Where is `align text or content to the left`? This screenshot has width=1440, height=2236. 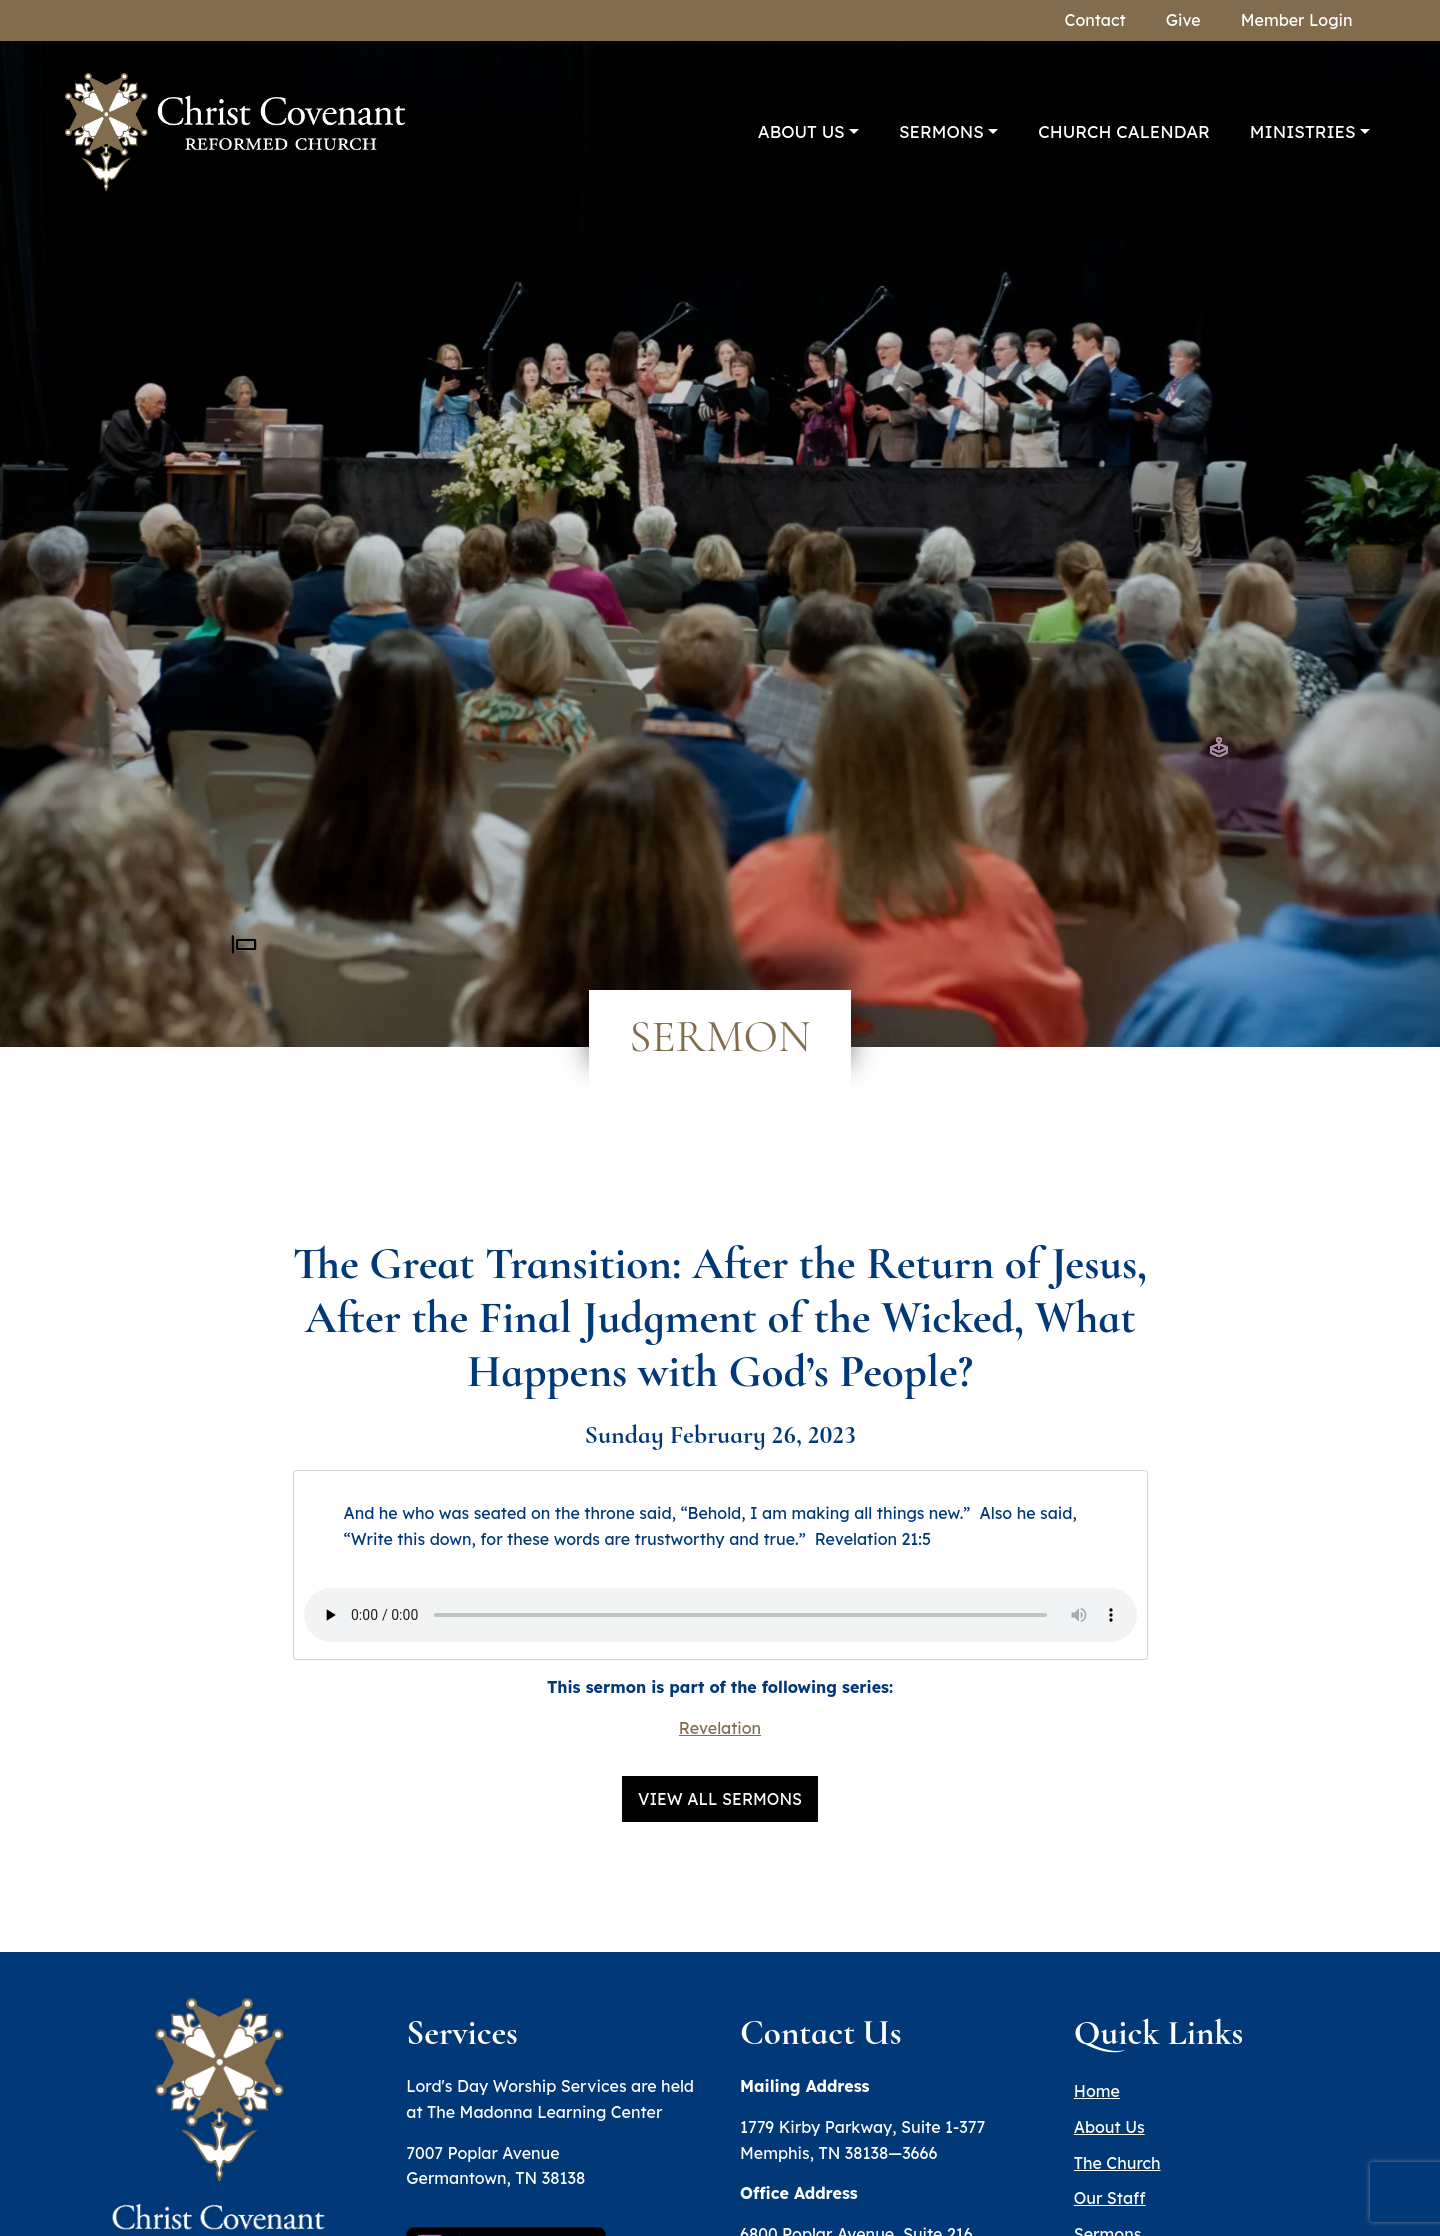
align text or content to the left is located at coordinates (243, 944).